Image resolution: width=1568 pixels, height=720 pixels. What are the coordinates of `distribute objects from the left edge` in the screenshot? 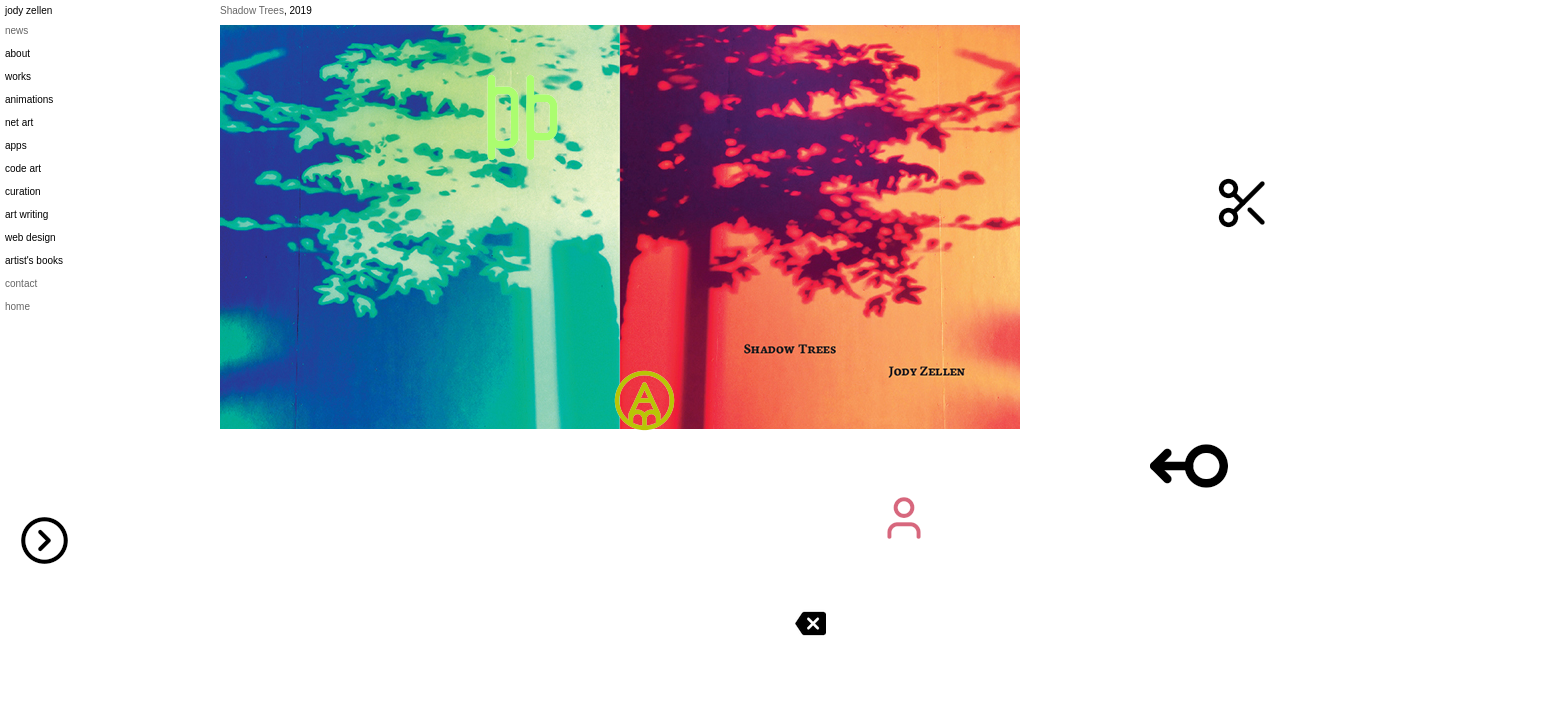 It's located at (522, 117).